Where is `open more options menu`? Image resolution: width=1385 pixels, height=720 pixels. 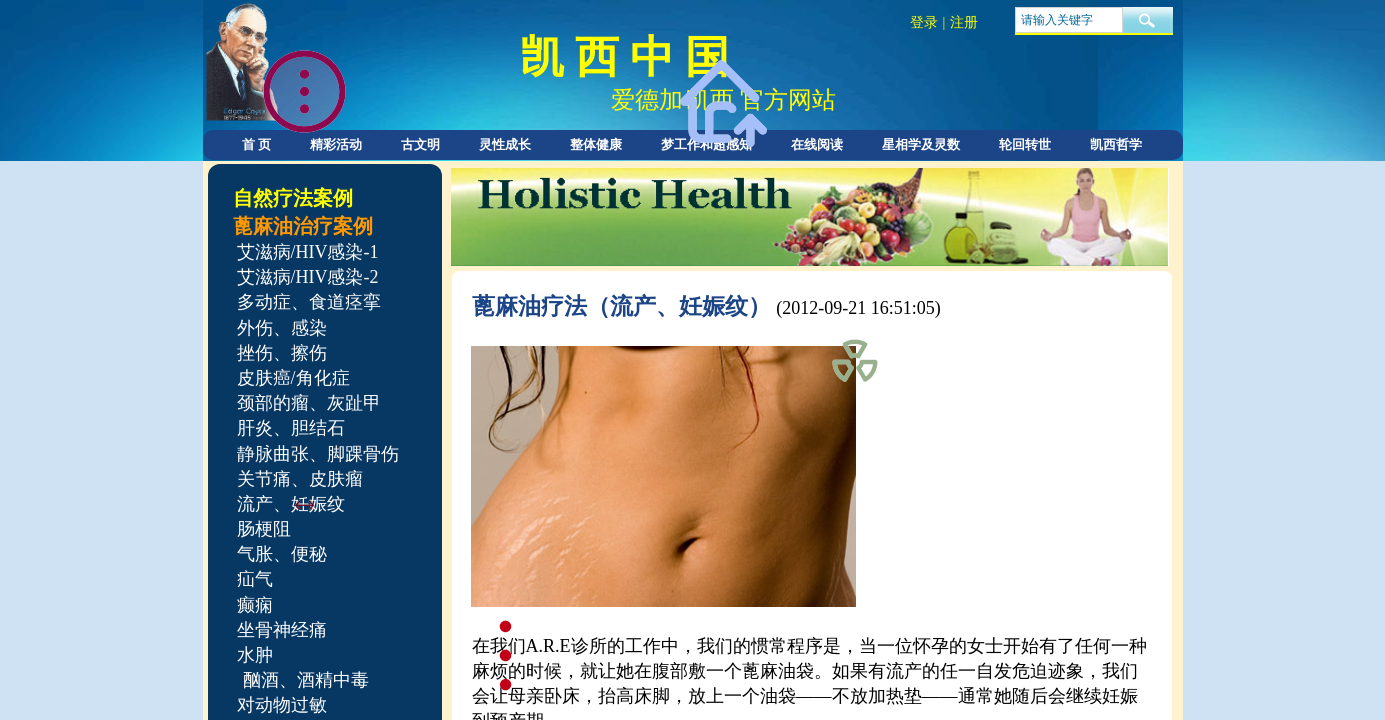
open more options menu is located at coordinates (304, 91).